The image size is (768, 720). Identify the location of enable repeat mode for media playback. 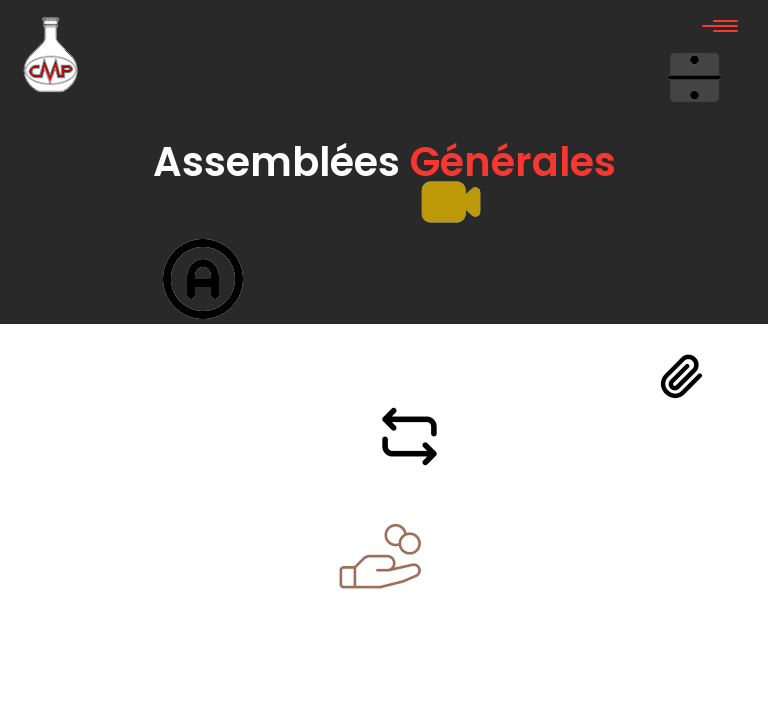
(409, 436).